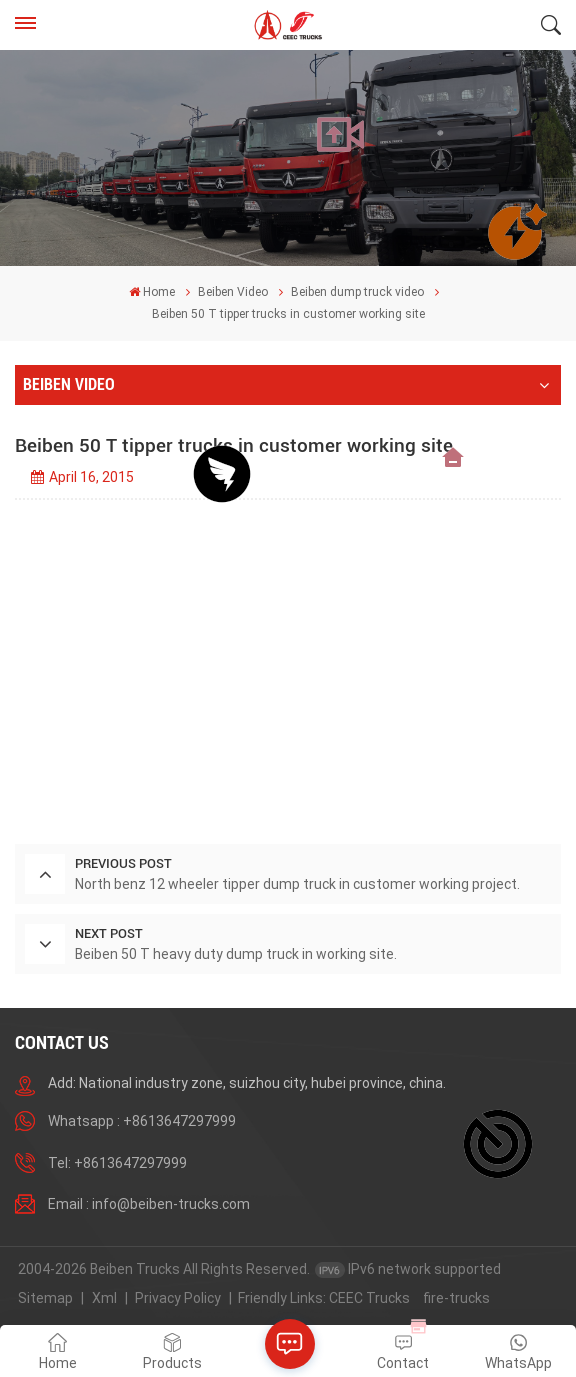  Describe the element at coordinates (222, 474) in the screenshot. I see `open DingTalk messaging app` at that location.